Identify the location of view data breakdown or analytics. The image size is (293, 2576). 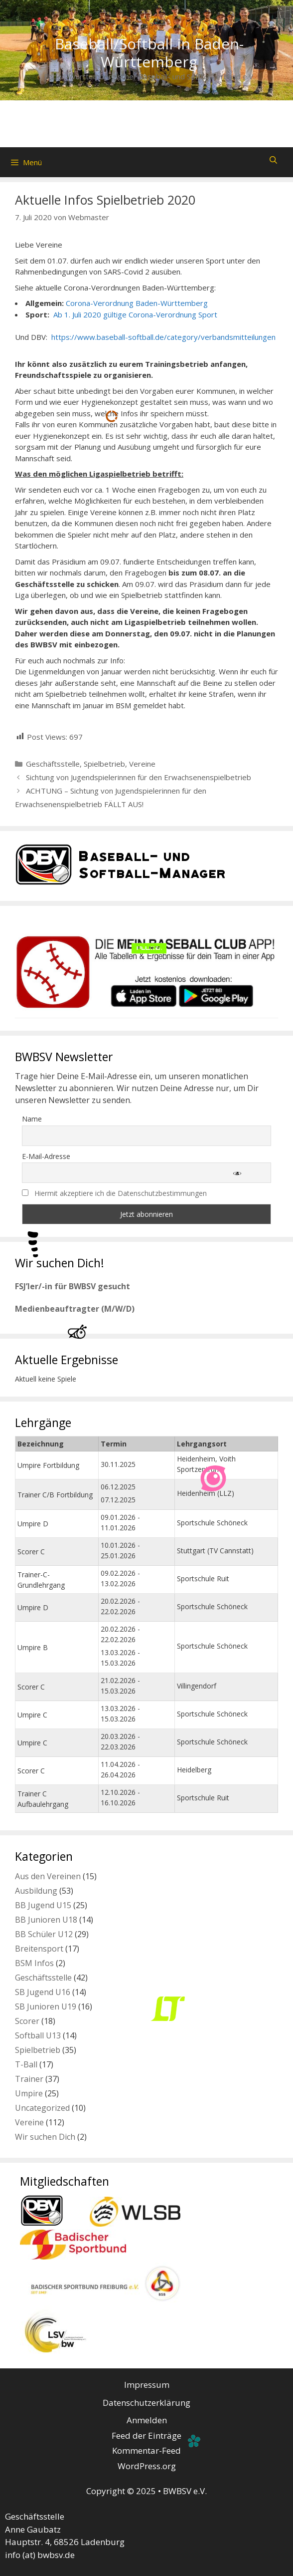
(112, 416).